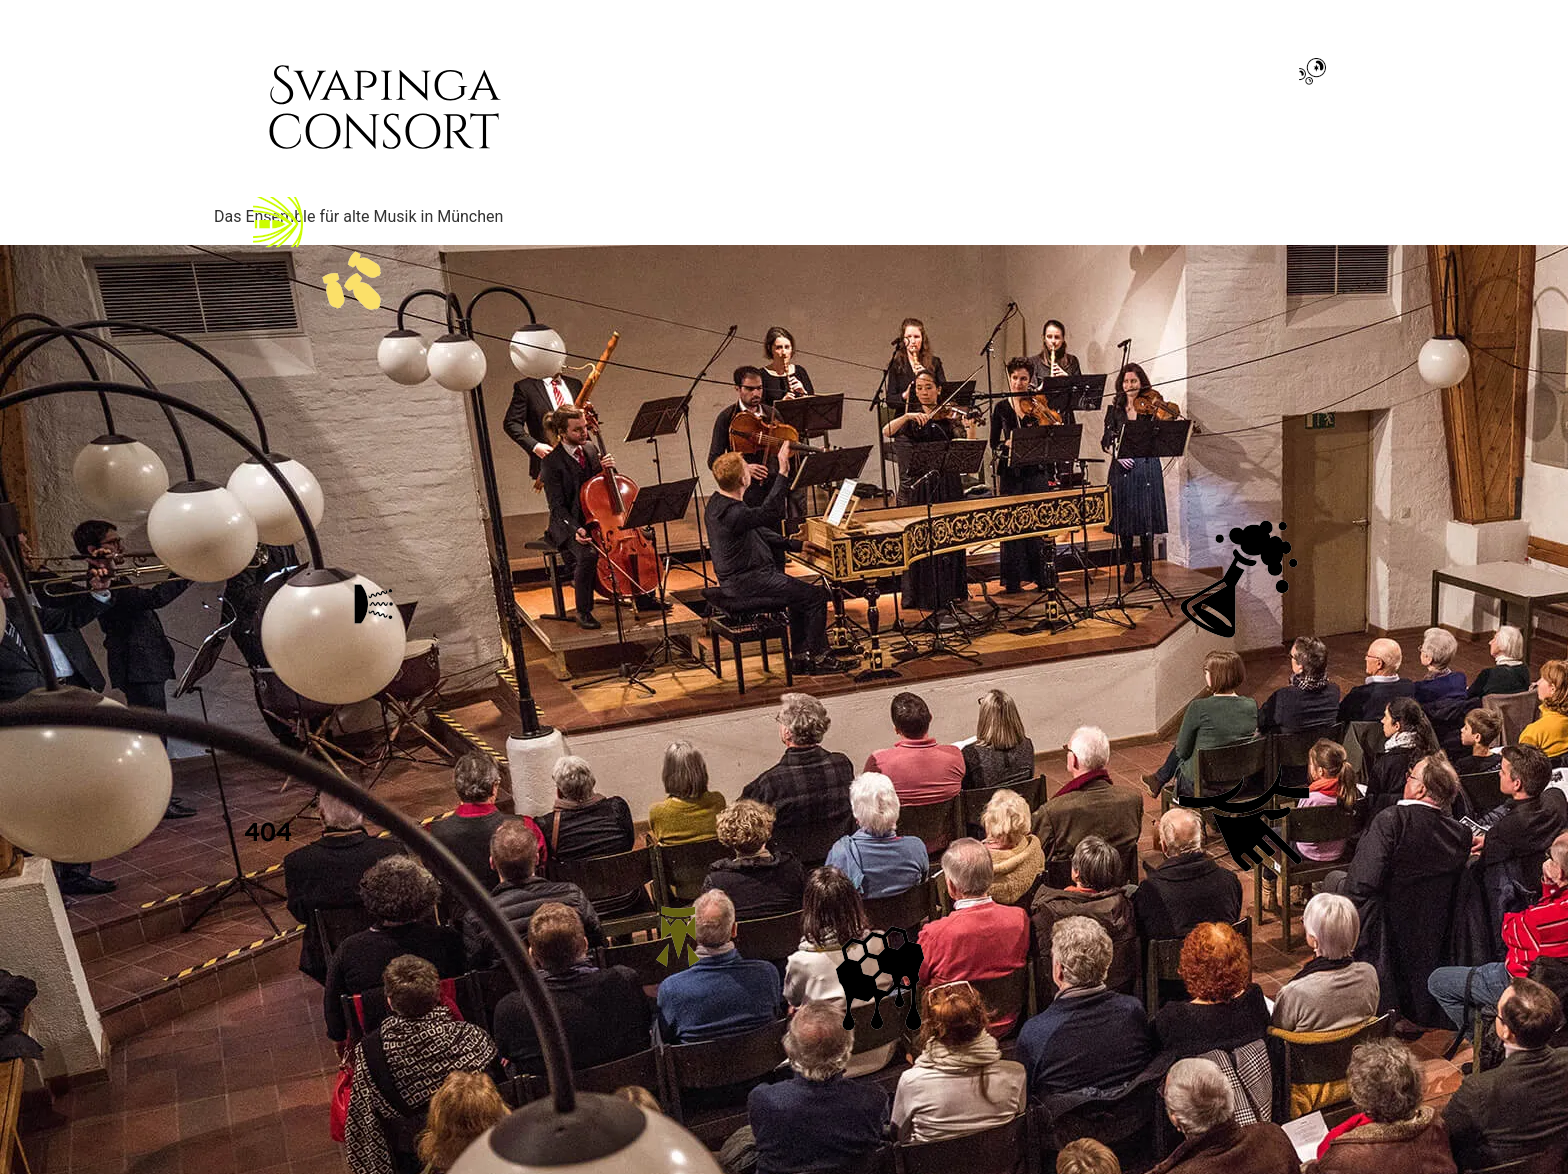 This screenshot has height=1174, width=1568. I want to click on indicates high-speed or fast-forward action, so click(278, 222).